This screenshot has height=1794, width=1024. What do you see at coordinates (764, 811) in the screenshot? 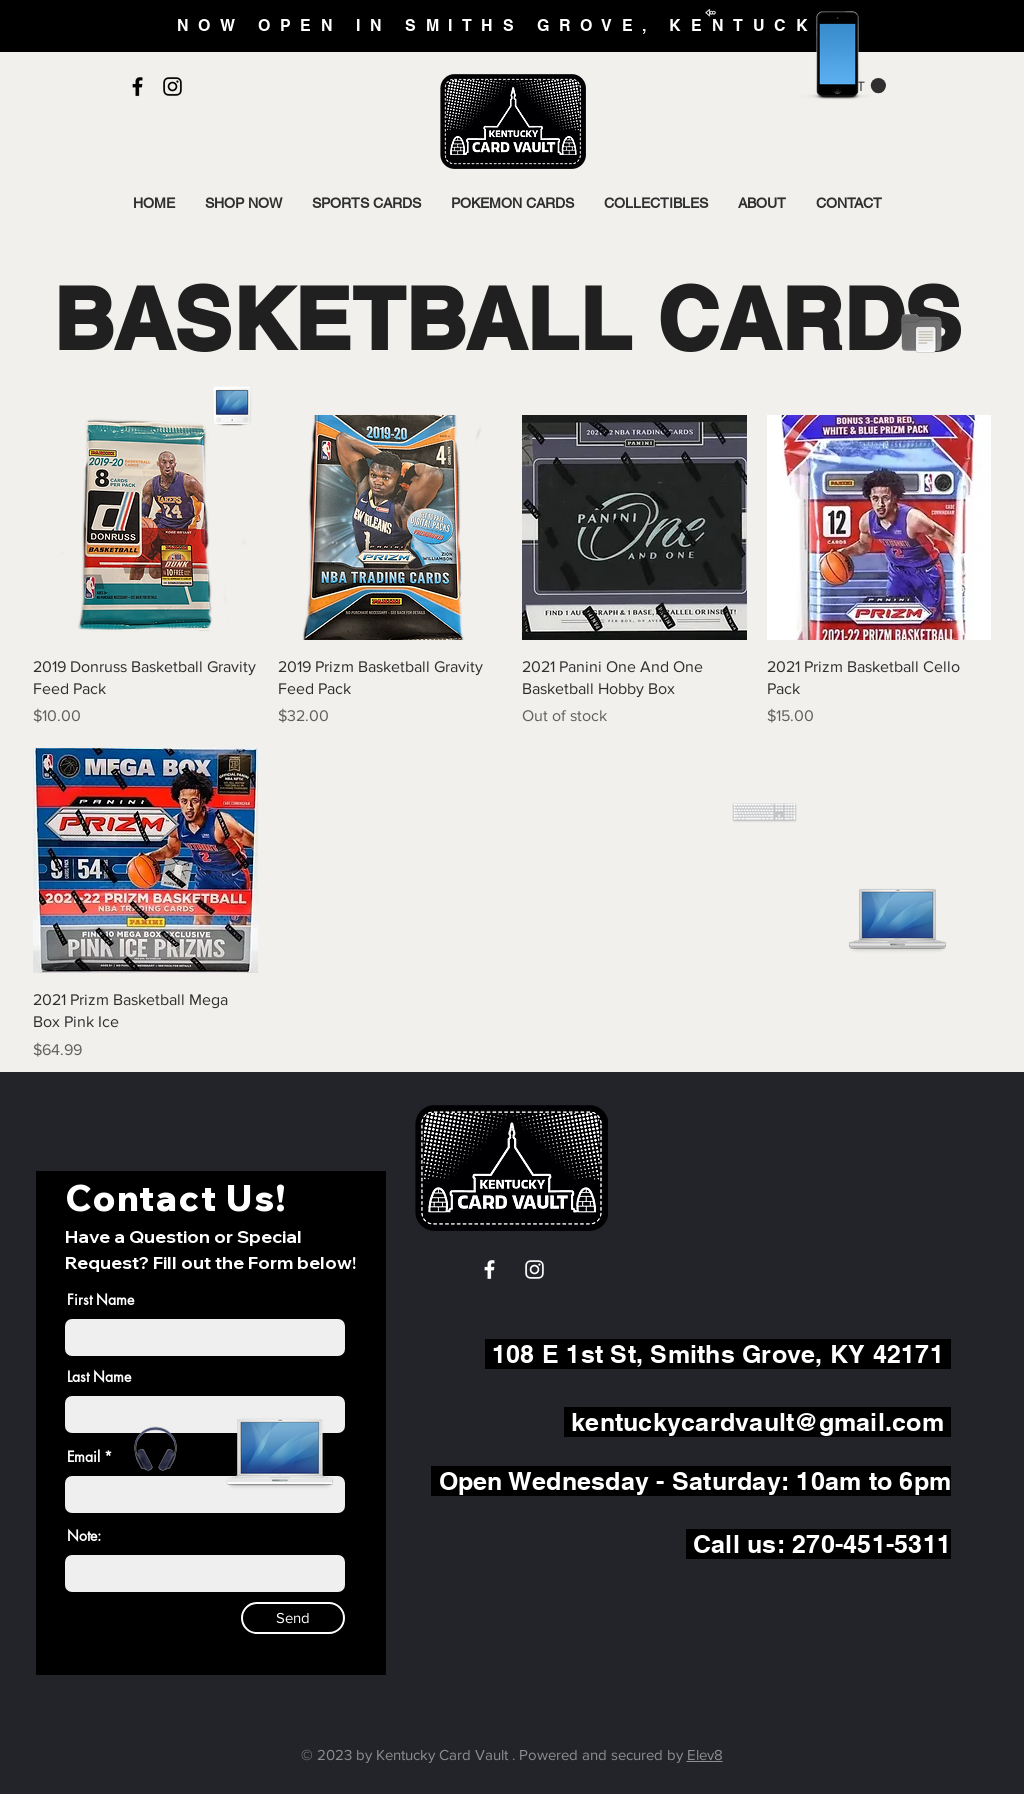
I see `connect a wireless keyboard via bluetooth` at bounding box center [764, 811].